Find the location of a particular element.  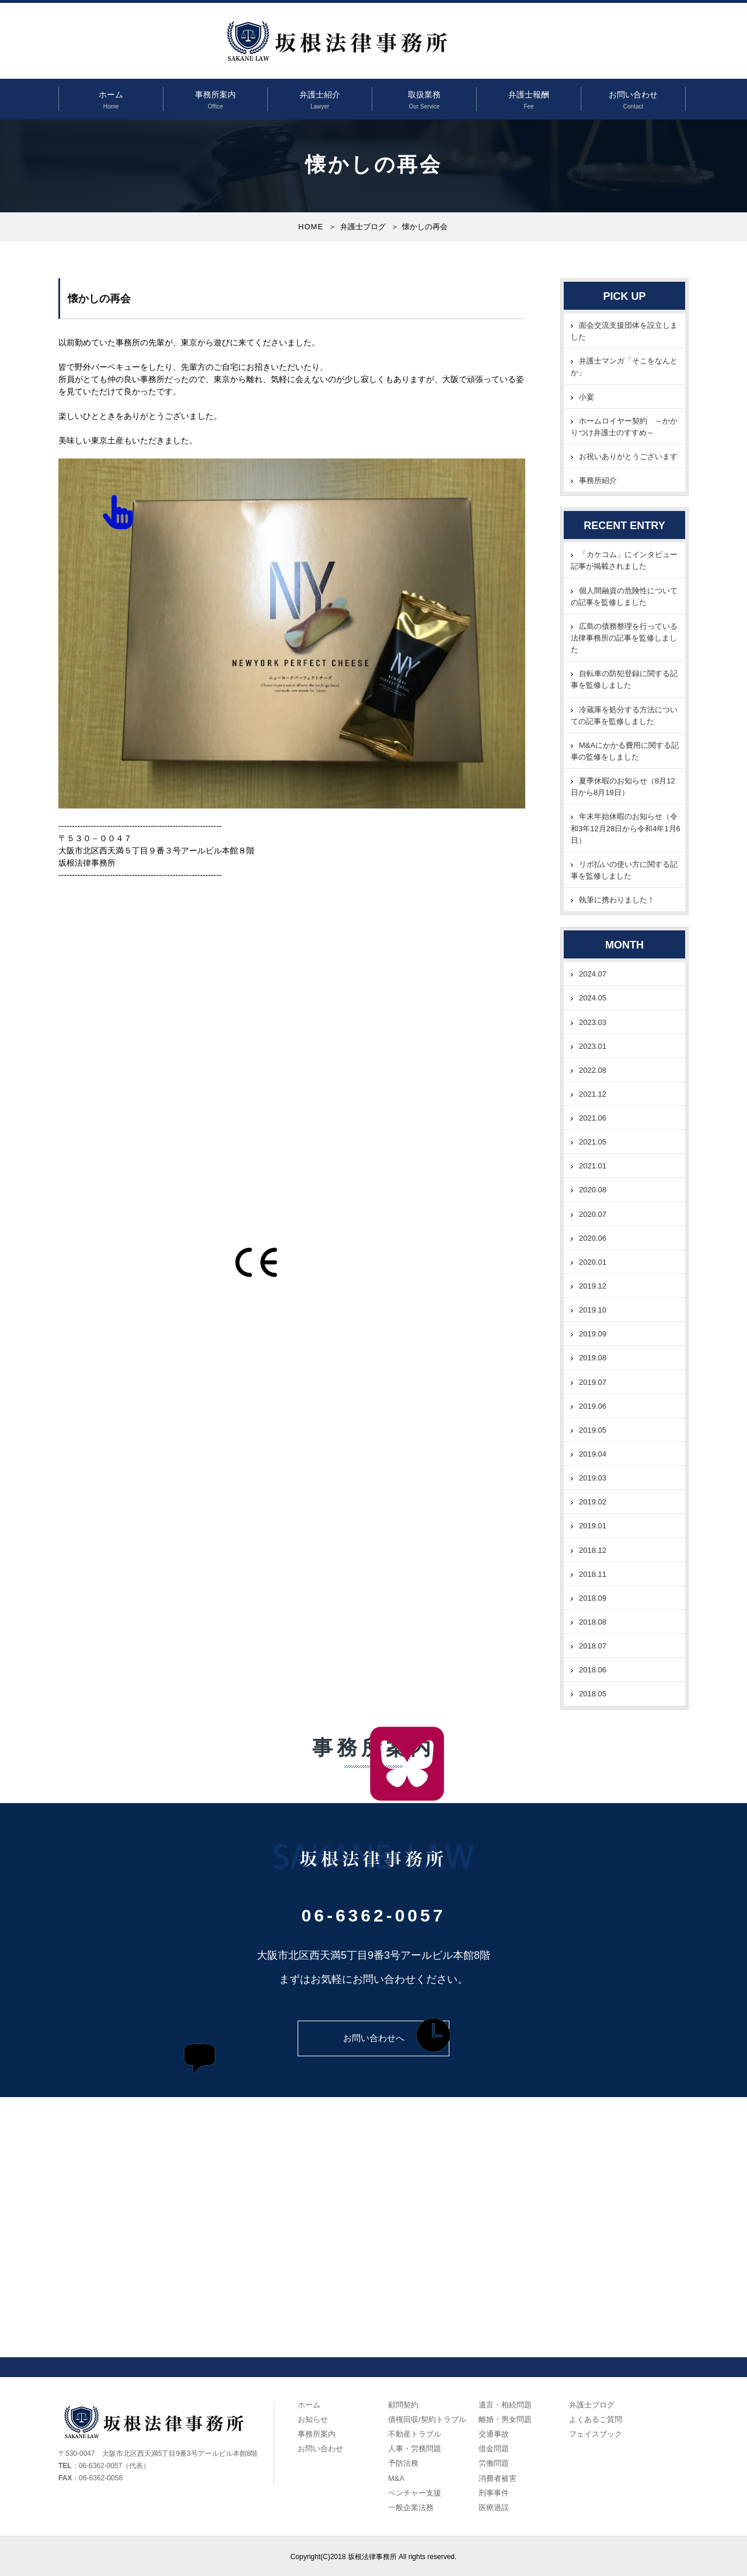

open Bluesky social media app is located at coordinates (407, 1763).